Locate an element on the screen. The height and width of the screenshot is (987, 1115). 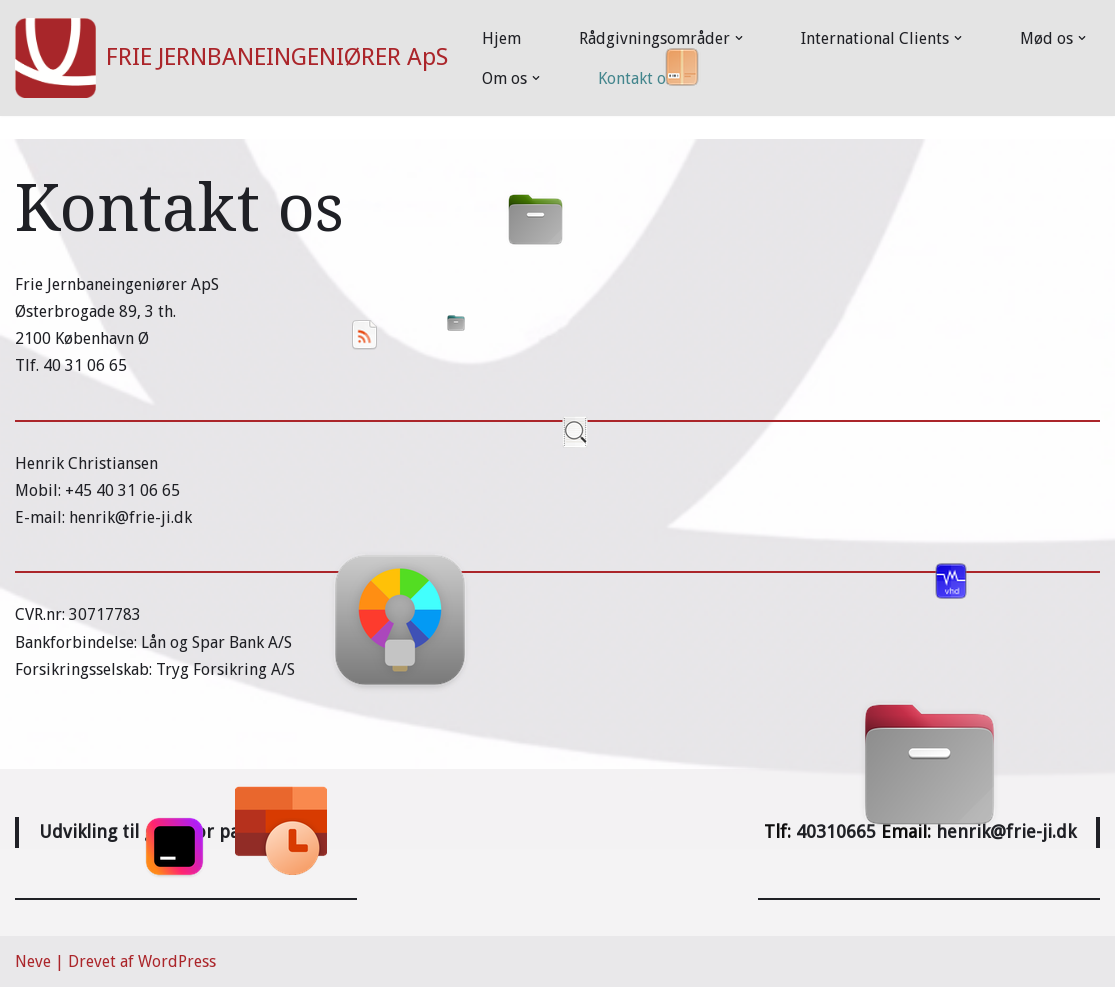
compressed or archived file type is located at coordinates (682, 67).